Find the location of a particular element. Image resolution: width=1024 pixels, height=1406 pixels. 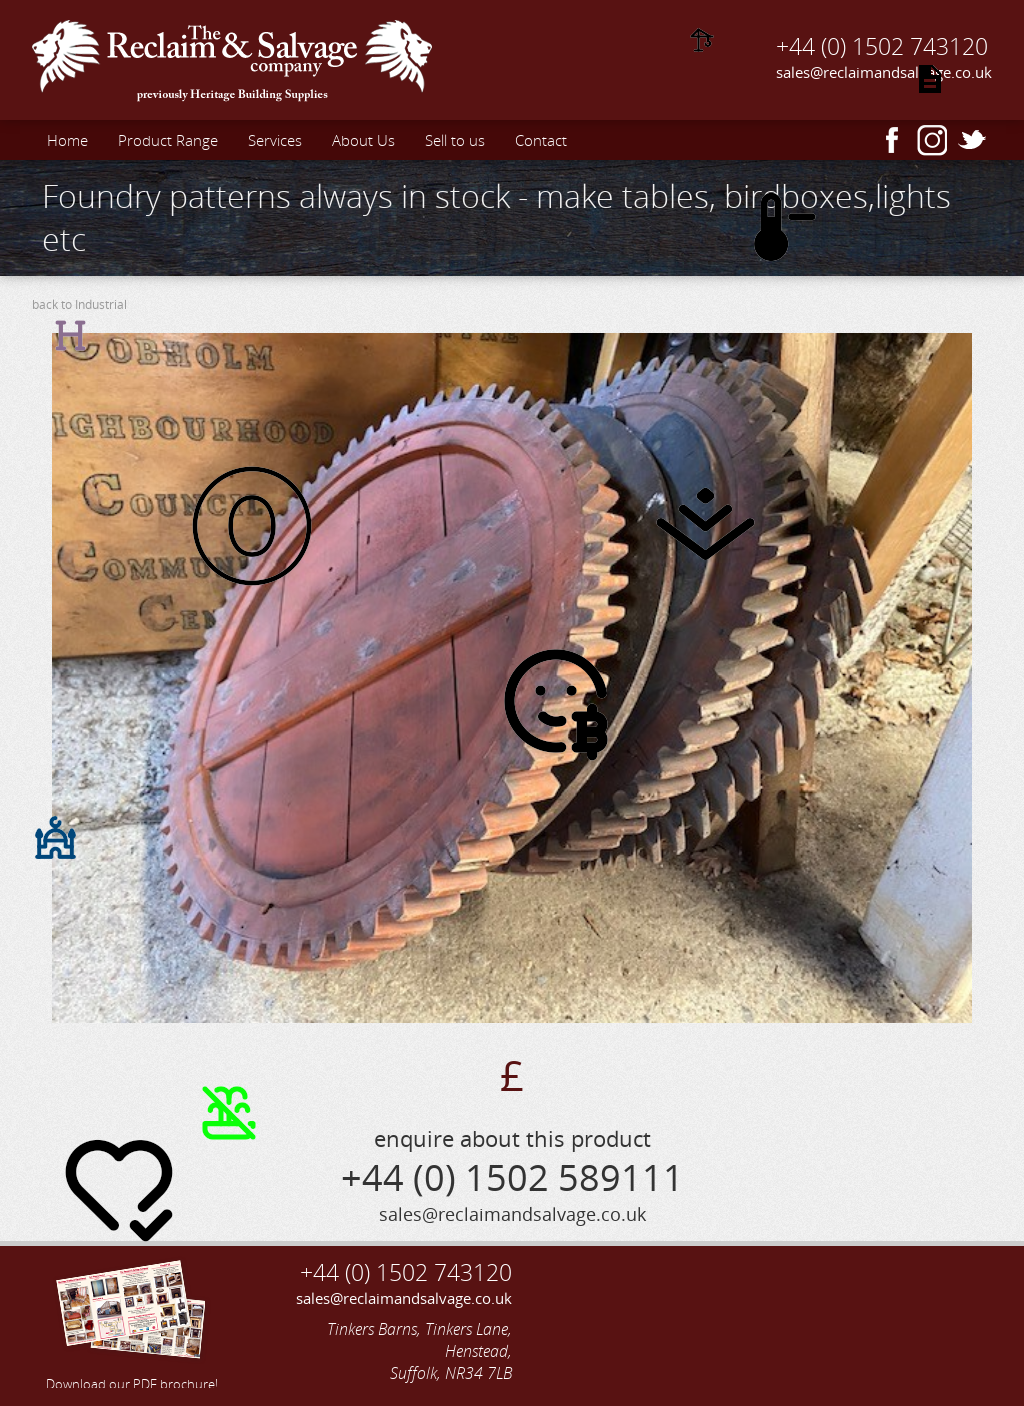

view bitcoin wallet mood or status is located at coordinates (556, 701).